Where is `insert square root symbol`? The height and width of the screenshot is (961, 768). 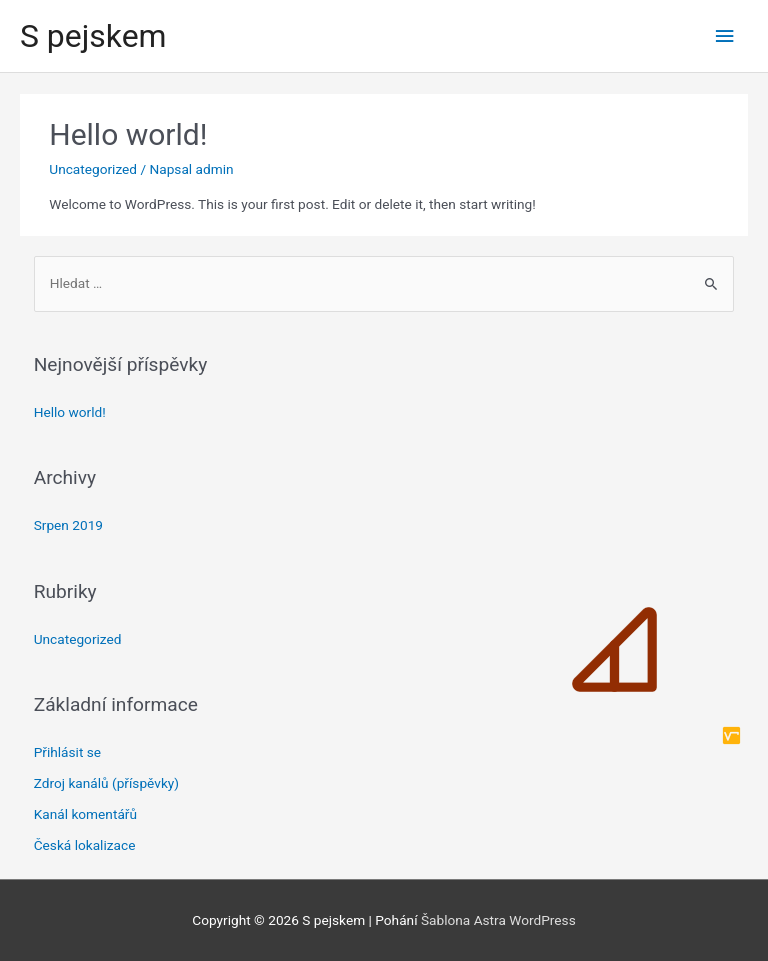
insert square root symbol is located at coordinates (731, 735).